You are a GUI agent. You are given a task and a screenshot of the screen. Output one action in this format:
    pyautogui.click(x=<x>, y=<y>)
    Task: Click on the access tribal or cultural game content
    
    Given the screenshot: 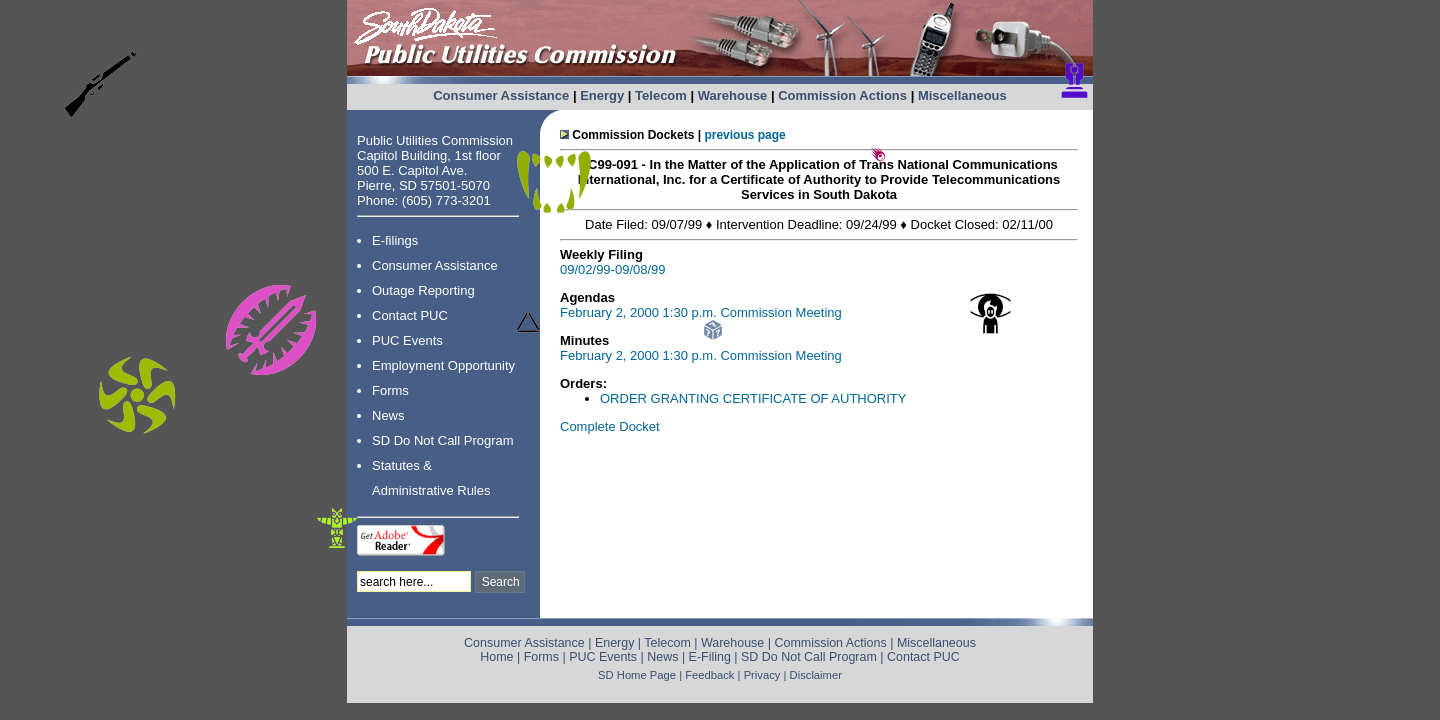 What is the action you would take?
    pyautogui.click(x=337, y=528)
    